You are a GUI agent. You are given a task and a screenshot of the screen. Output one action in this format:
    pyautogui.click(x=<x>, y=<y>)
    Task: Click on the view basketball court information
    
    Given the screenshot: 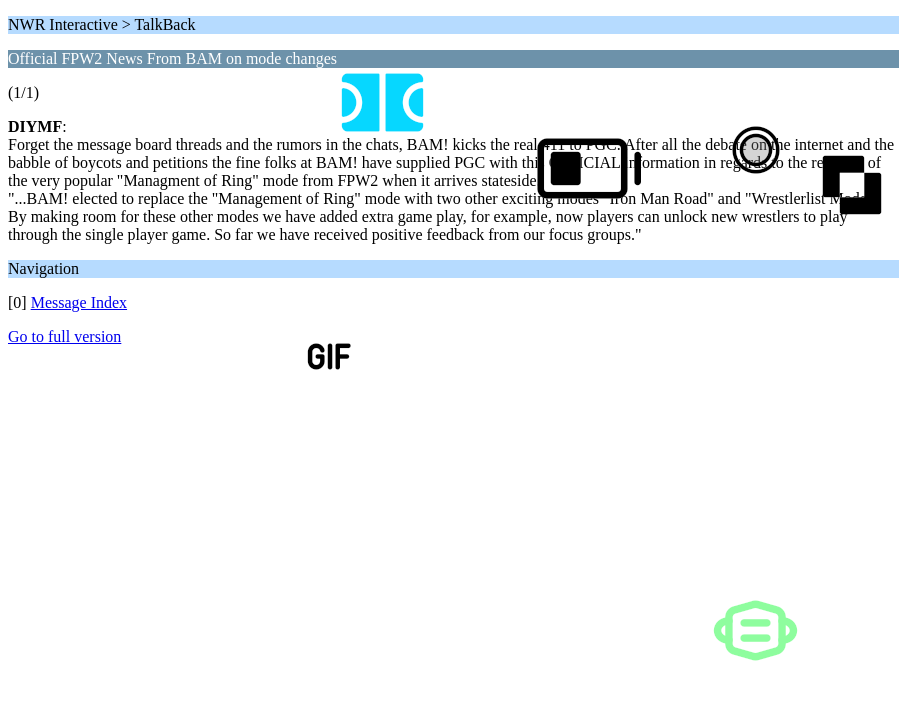 What is the action you would take?
    pyautogui.click(x=382, y=102)
    